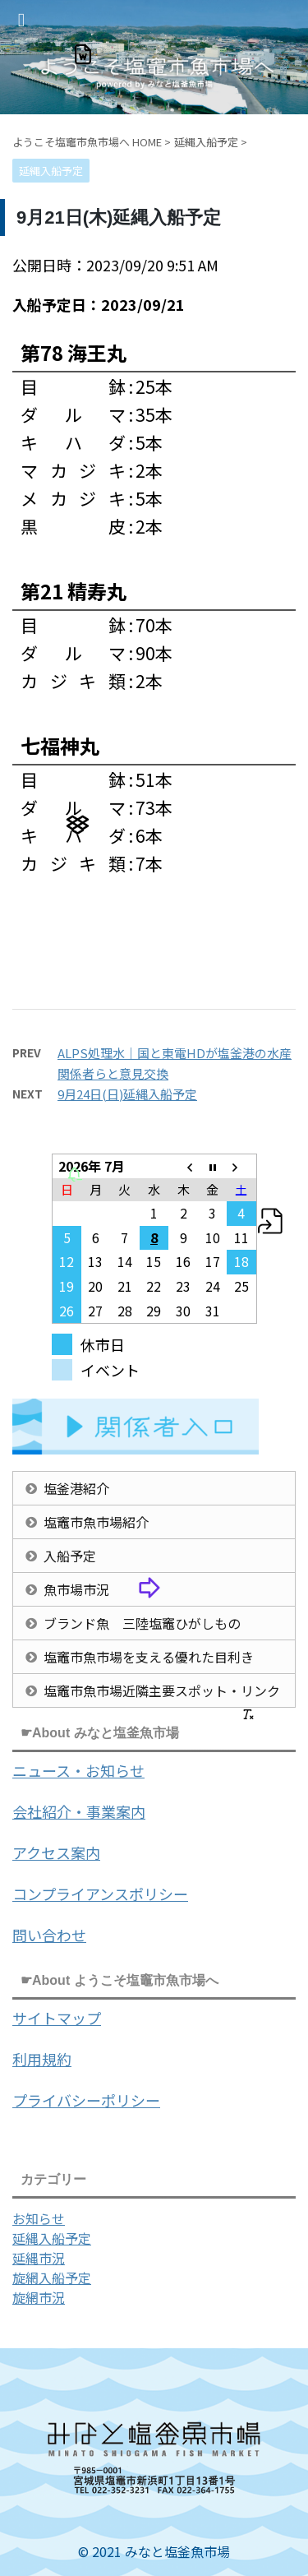  Describe the element at coordinates (77, 824) in the screenshot. I see `connect to dropbox account` at that location.